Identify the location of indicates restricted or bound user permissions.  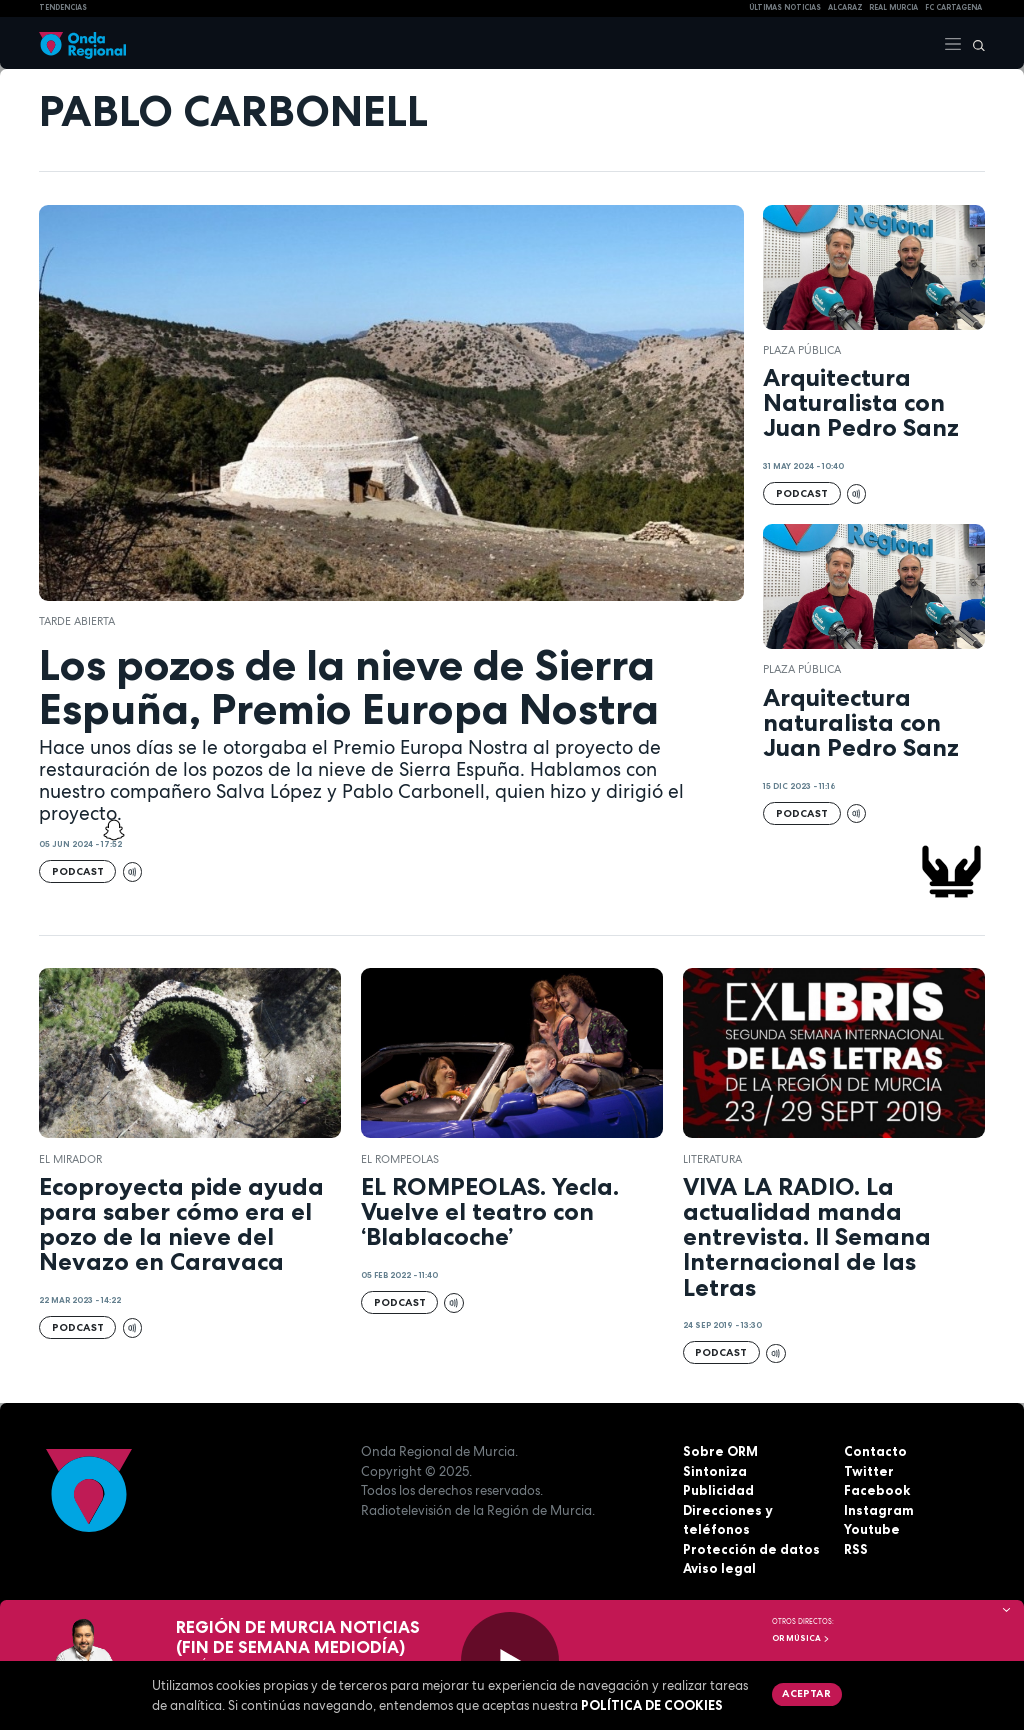
(951, 871).